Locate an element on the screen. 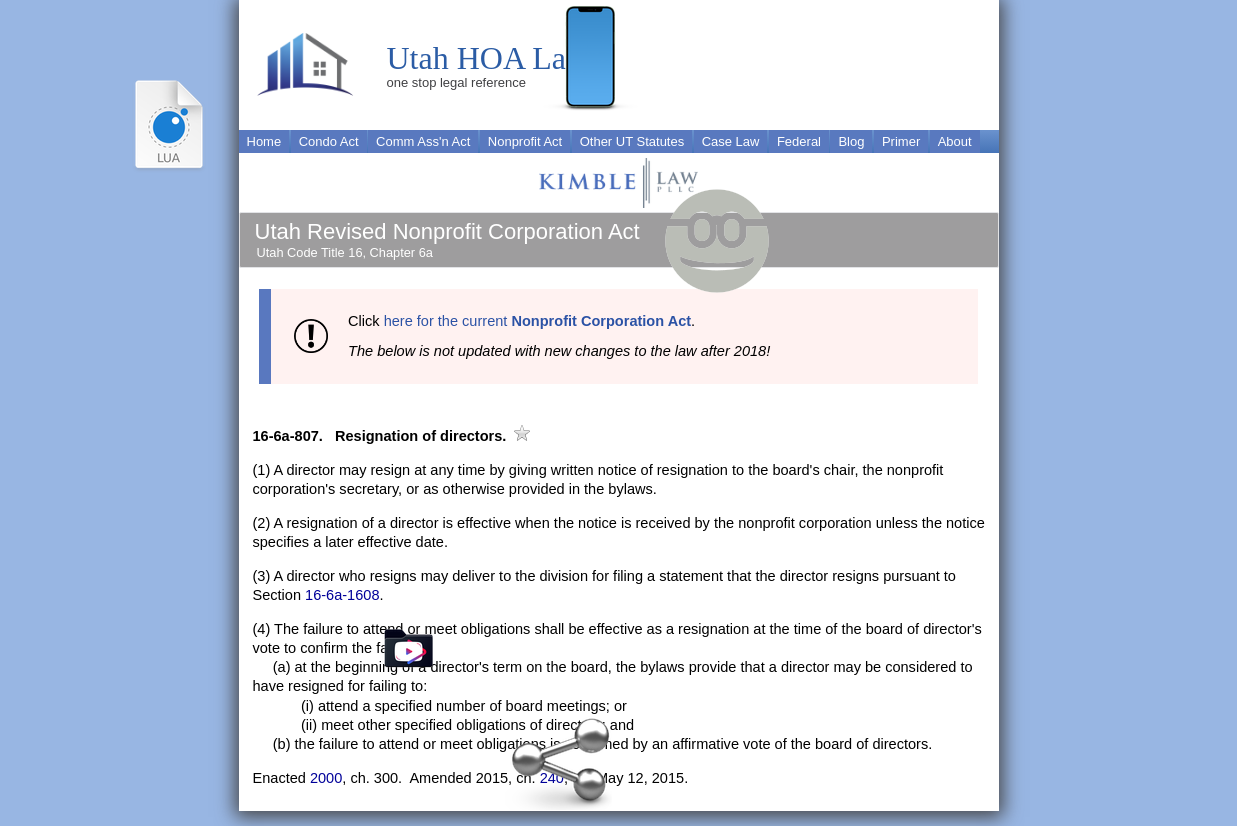 The width and height of the screenshot is (1237, 826). iPhone 12 device icon is located at coordinates (590, 58).